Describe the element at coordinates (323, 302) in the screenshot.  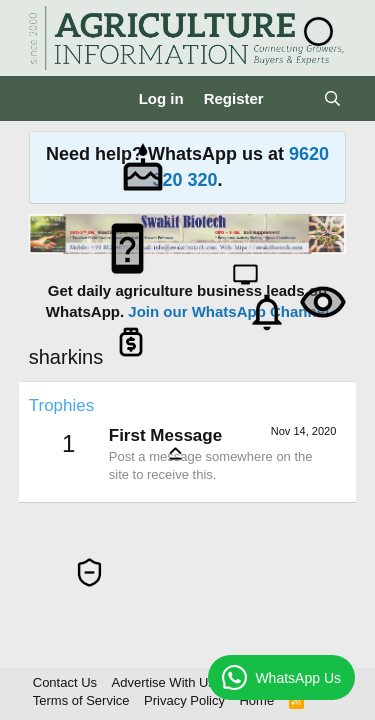
I see `toggle password visibility` at that location.